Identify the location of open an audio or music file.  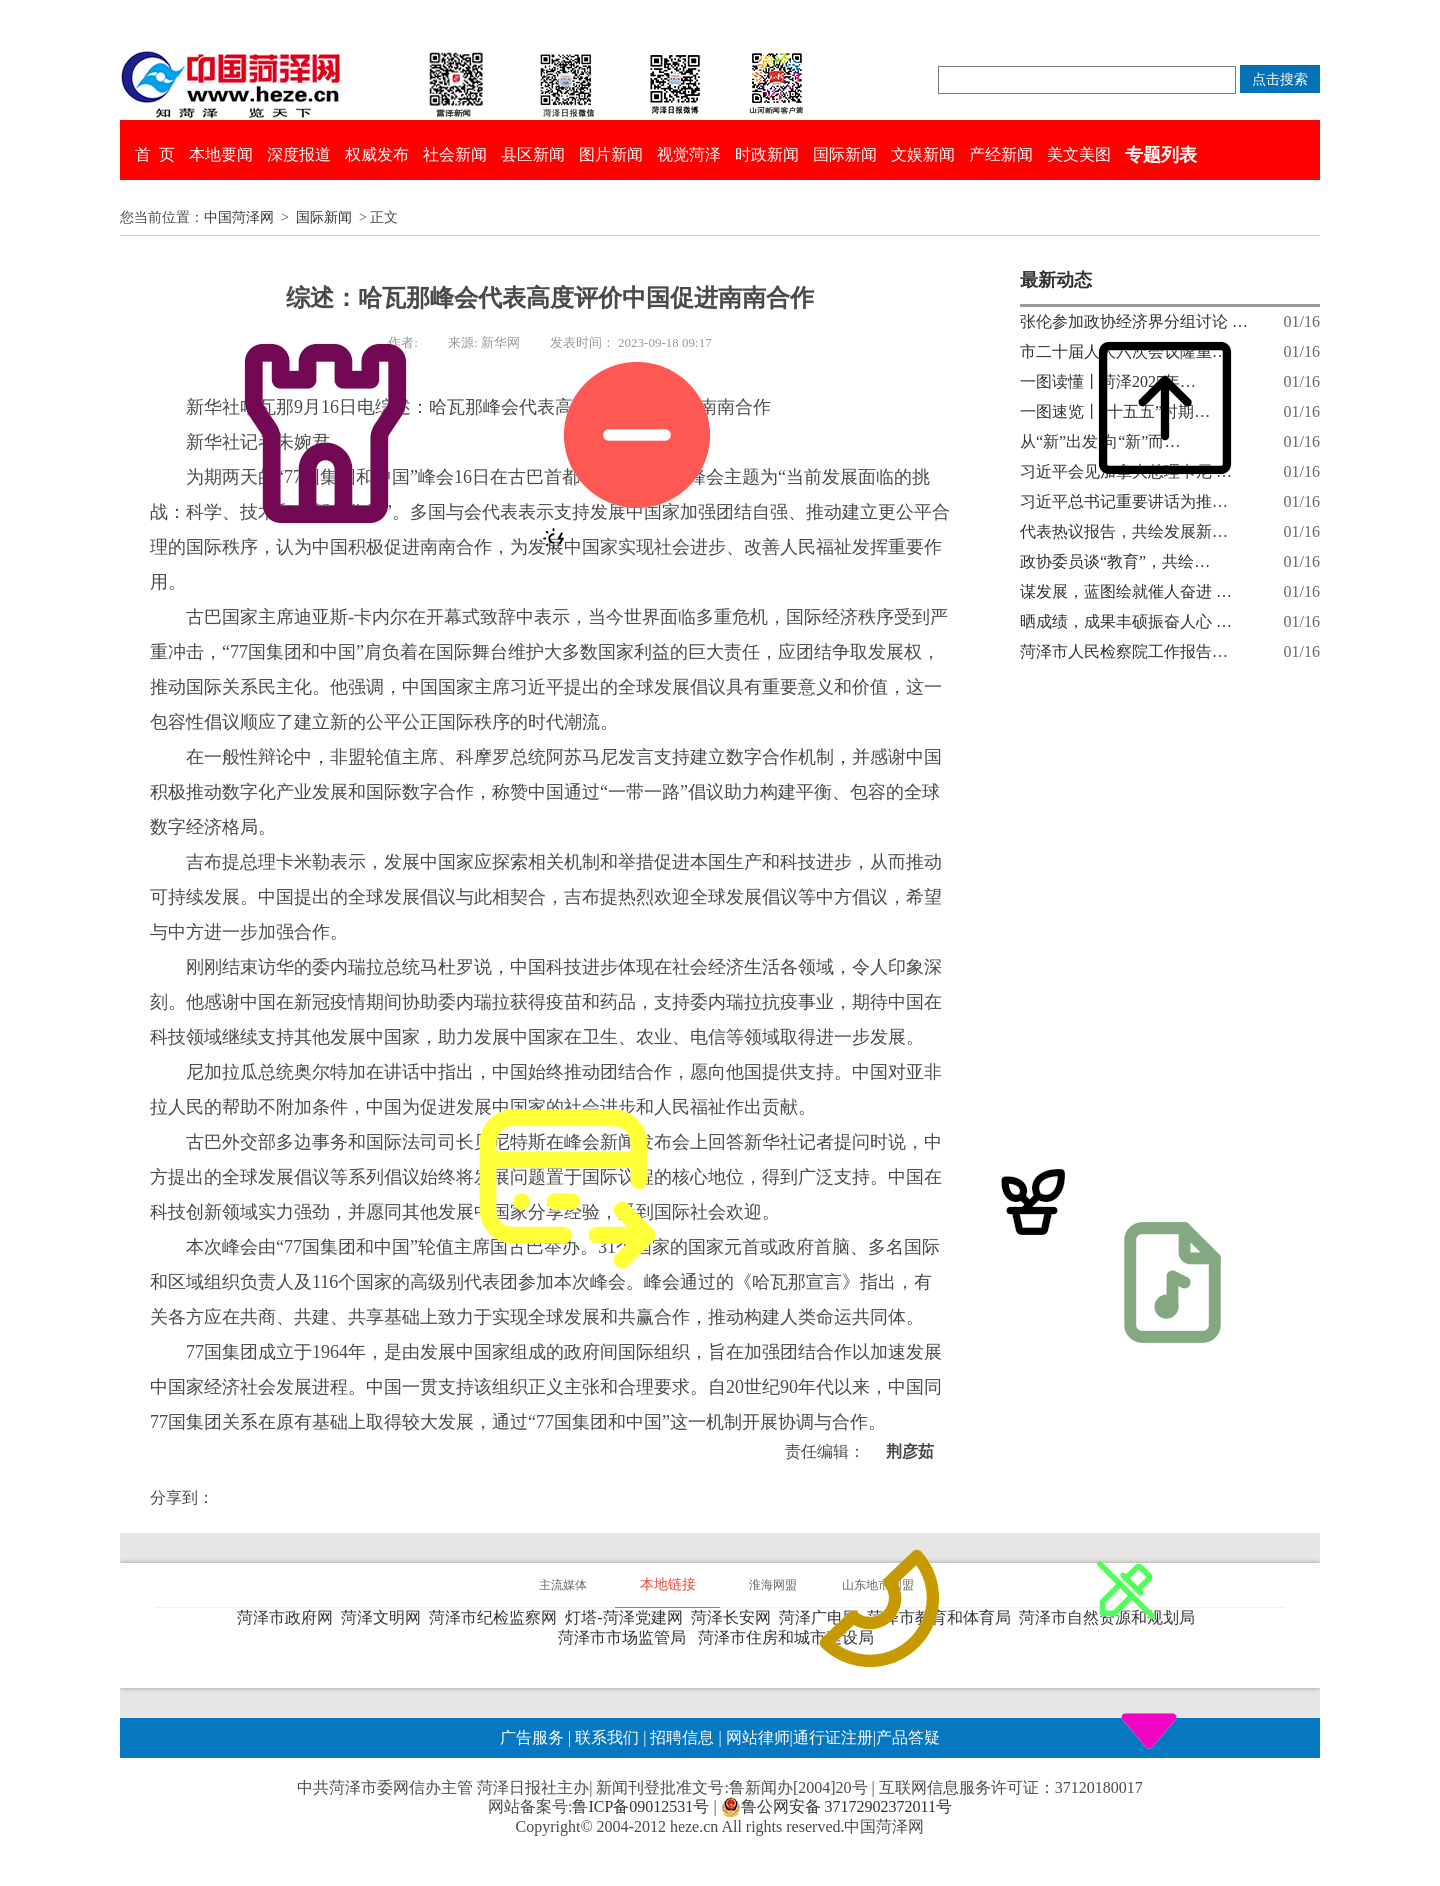
(1172, 1282).